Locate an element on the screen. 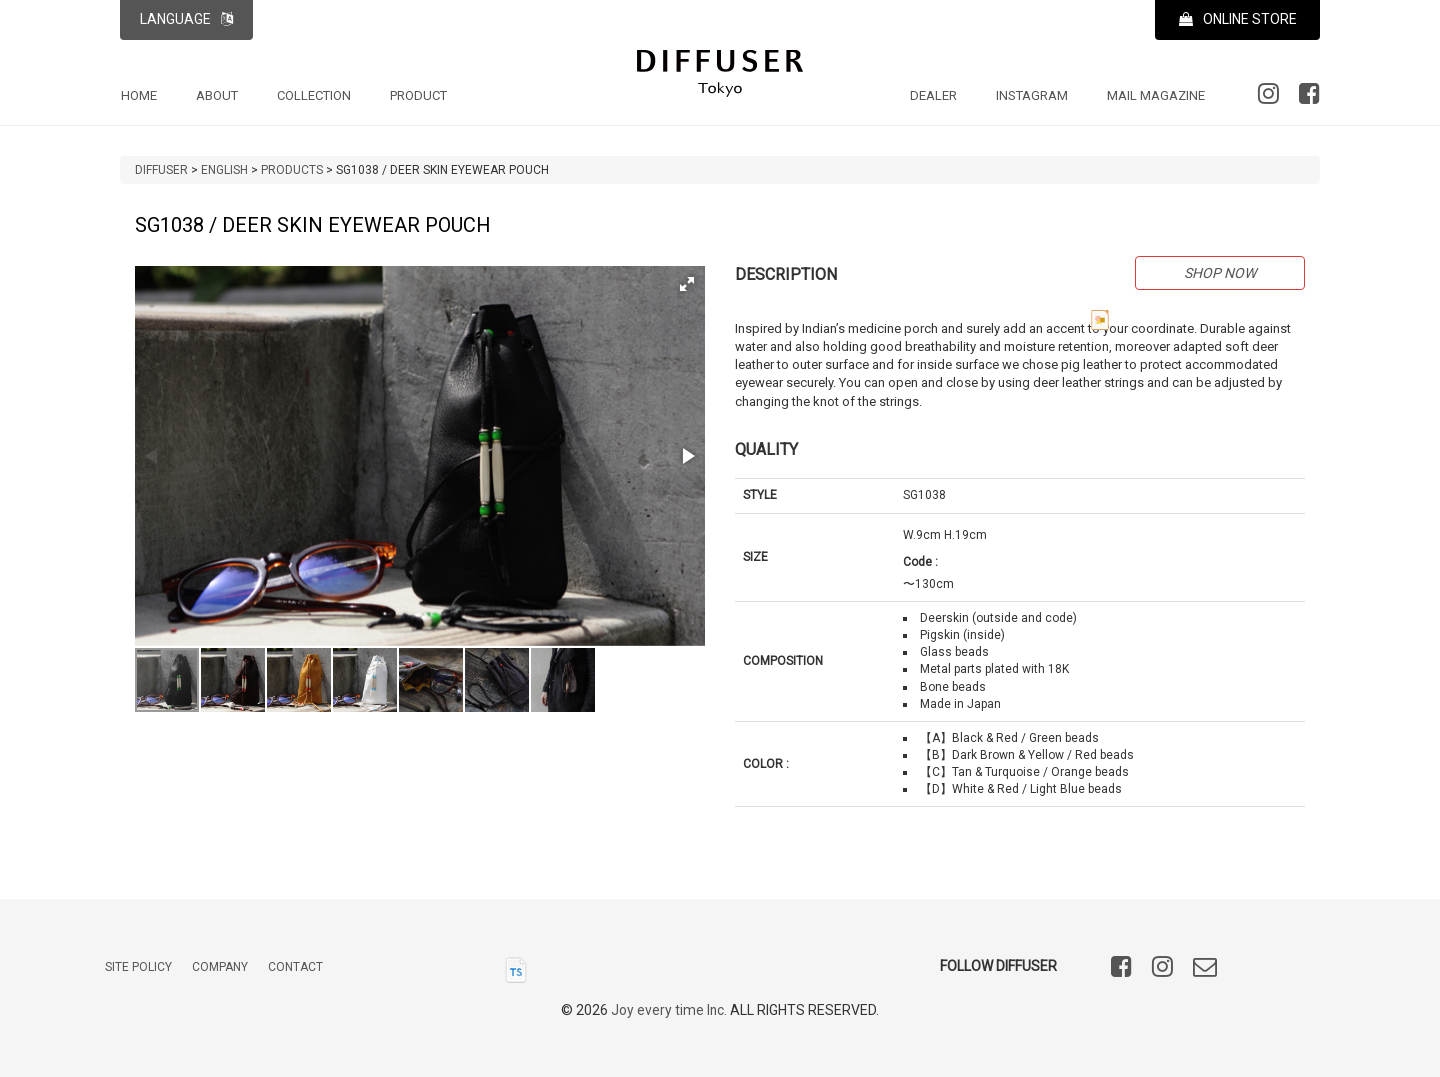 The width and height of the screenshot is (1440, 1077). open a libreoffice draw document is located at coordinates (1100, 320).